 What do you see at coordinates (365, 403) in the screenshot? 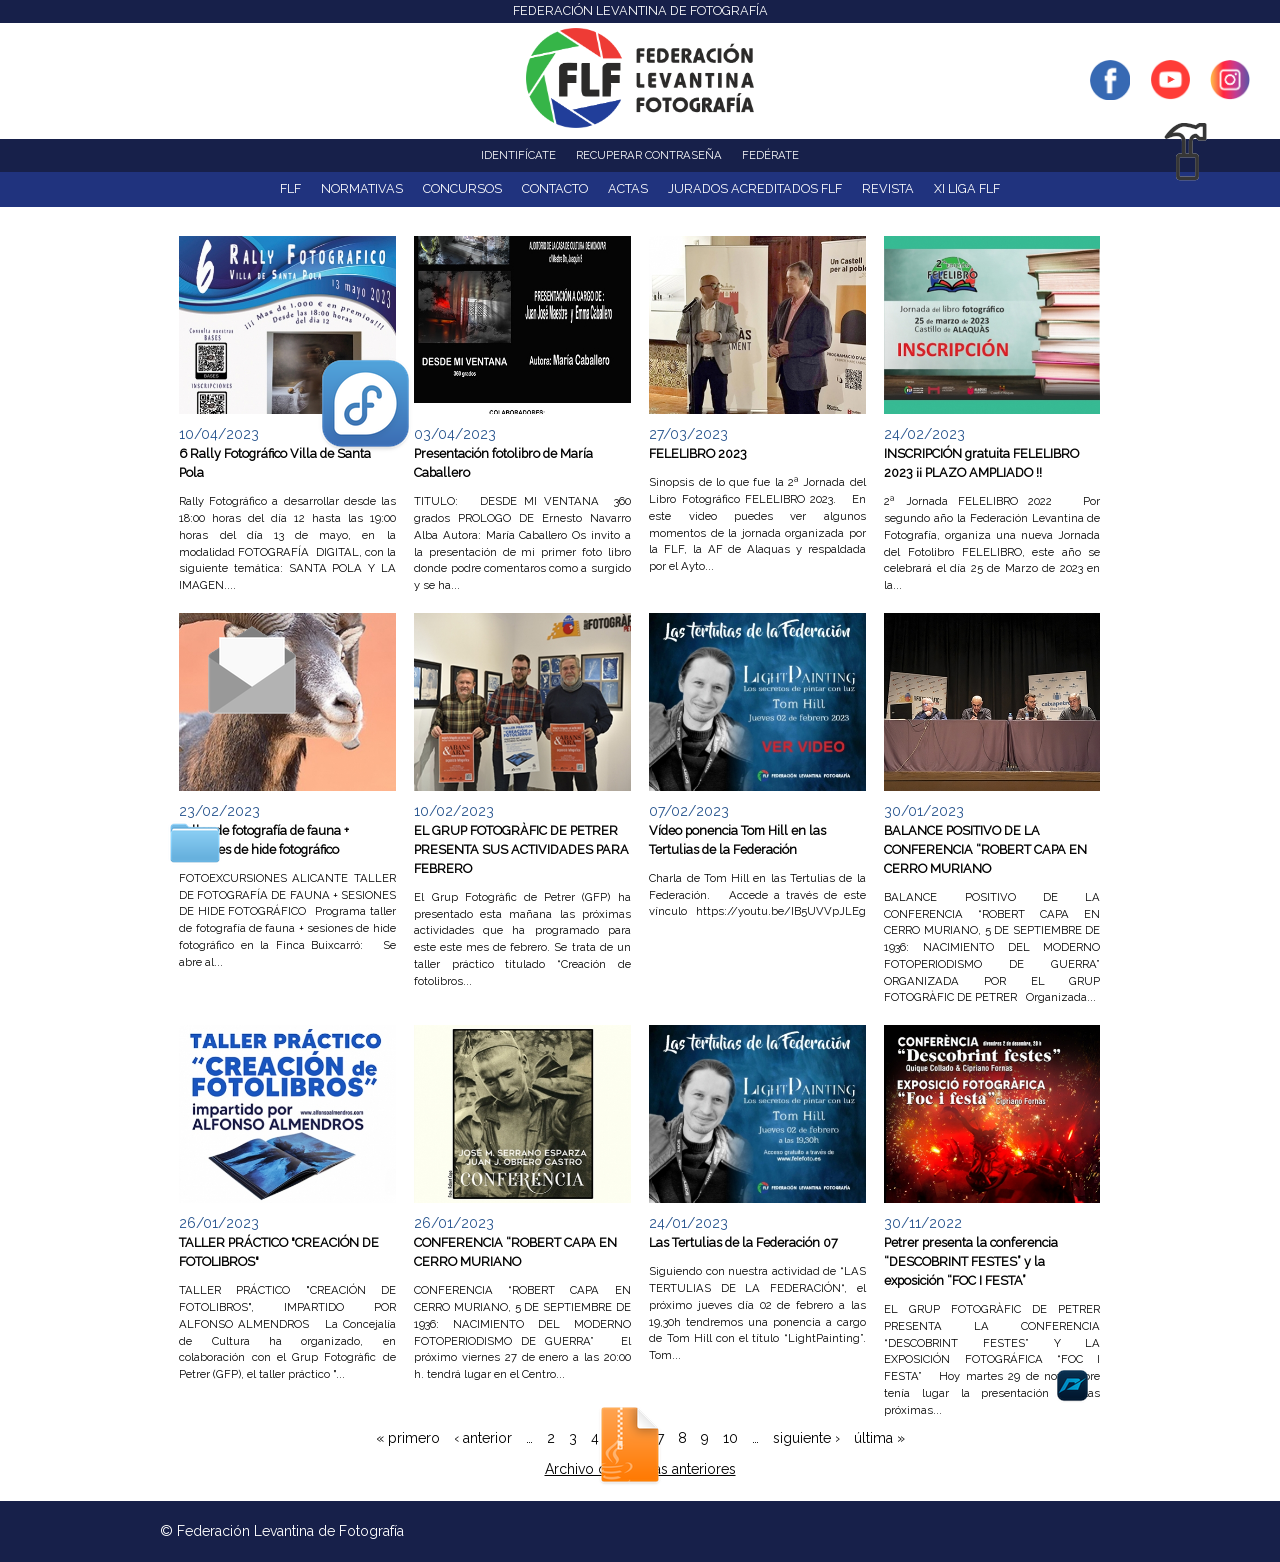
I see `open the fedora linux application` at bounding box center [365, 403].